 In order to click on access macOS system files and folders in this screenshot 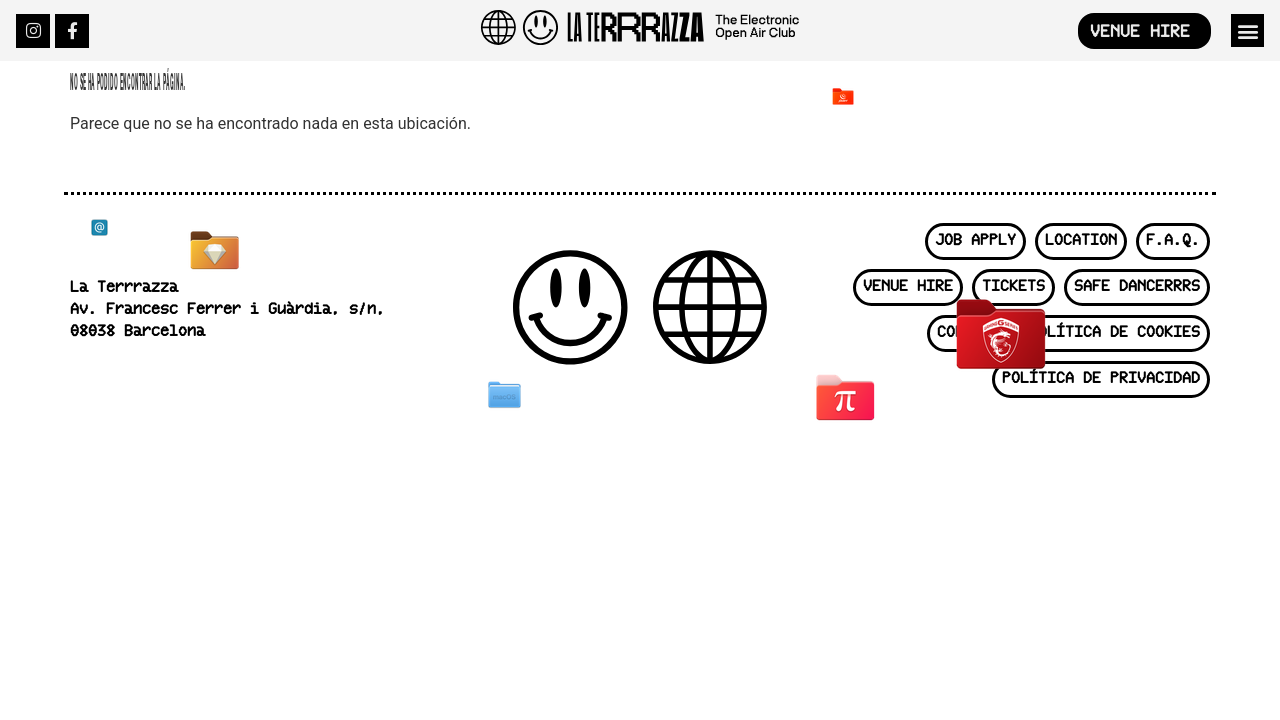, I will do `click(504, 394)`.